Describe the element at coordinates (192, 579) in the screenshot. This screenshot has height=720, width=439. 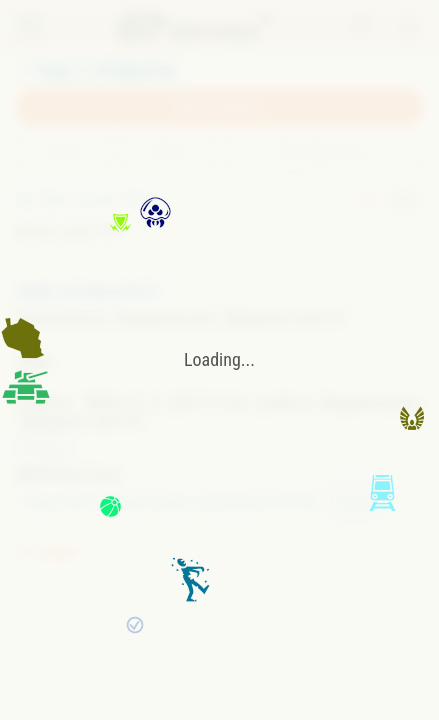
I see `zombie enemy or character type in a game` at that location.